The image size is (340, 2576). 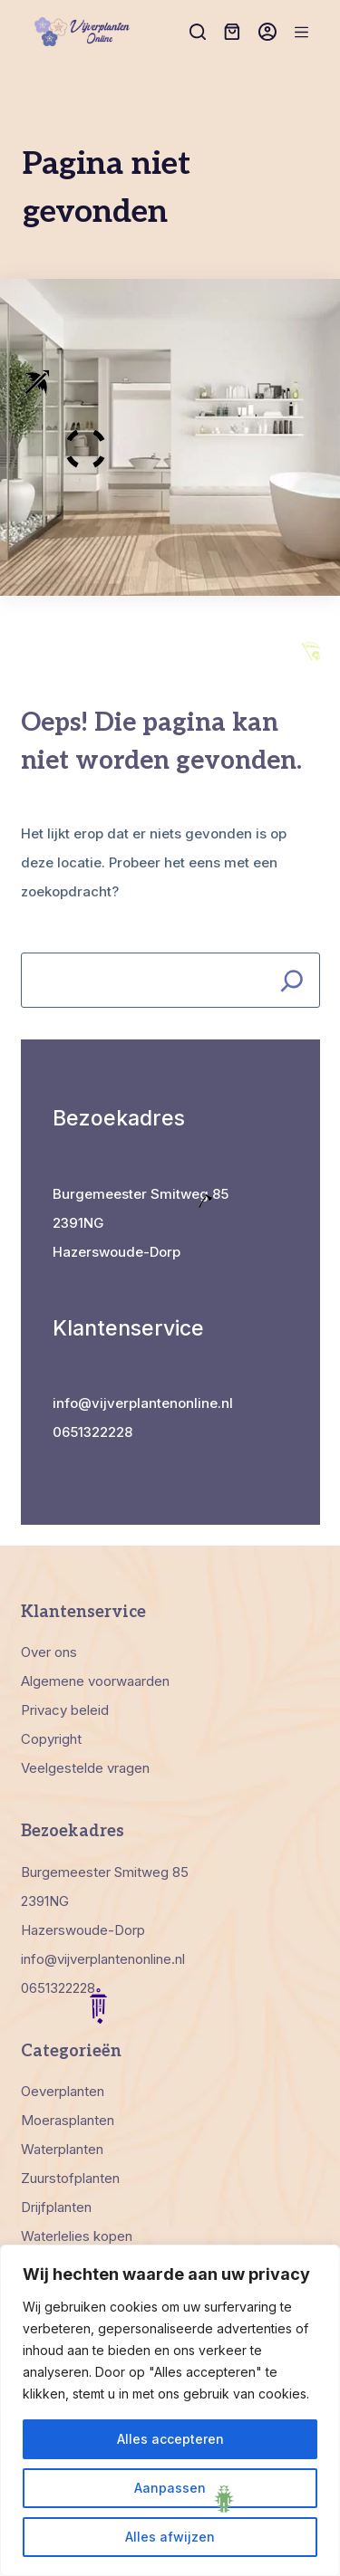 What do you see at coordinates (224, 2499) in the screenshot?
I see `equip spiked armor to your character` at bounding box center [224, 2499].